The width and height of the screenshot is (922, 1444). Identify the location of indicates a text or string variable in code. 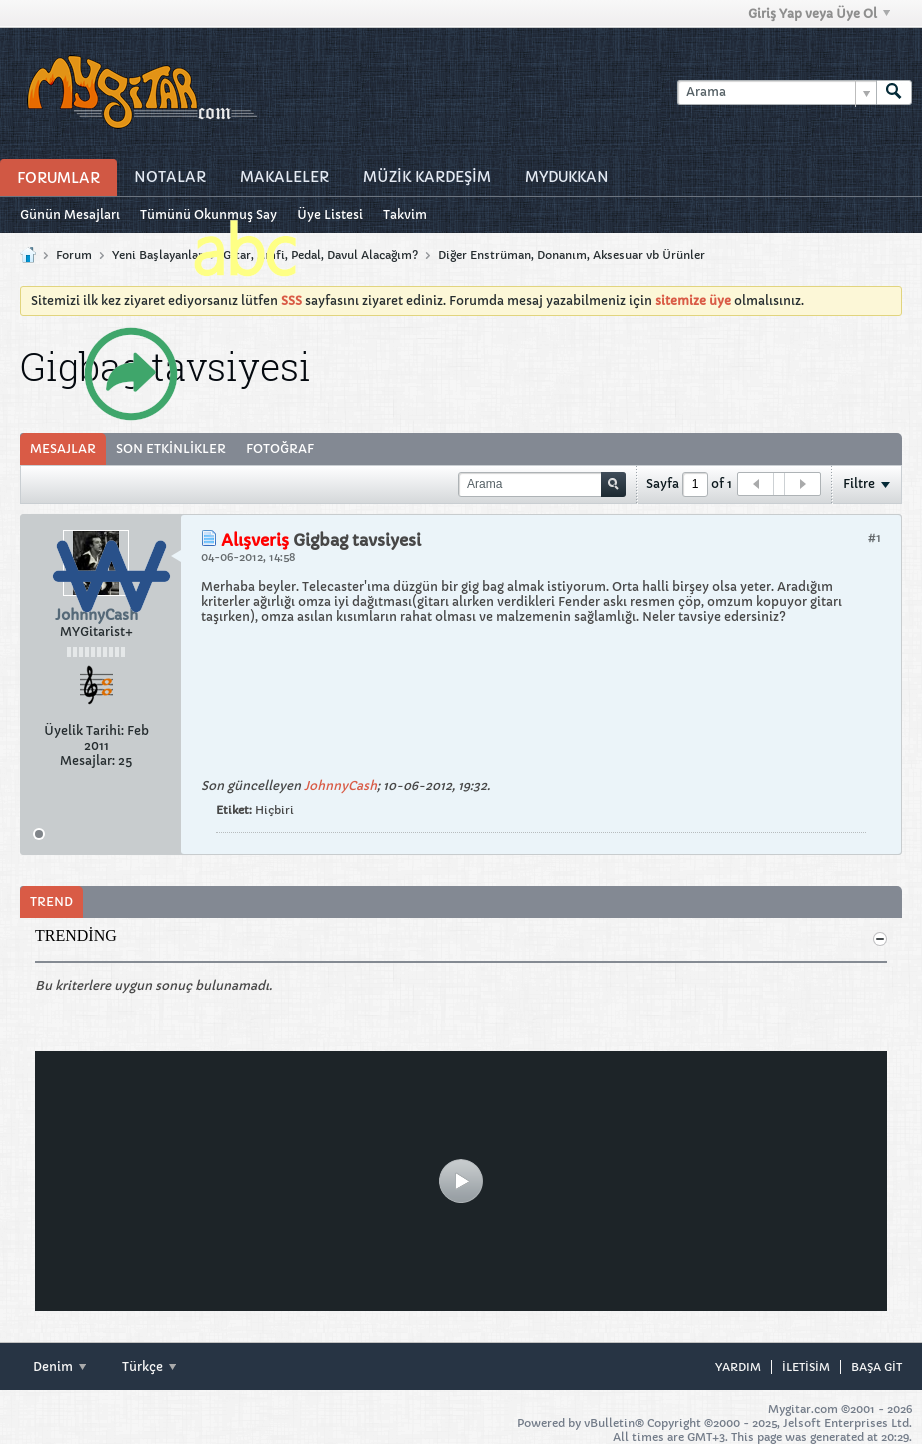
(245, 253).